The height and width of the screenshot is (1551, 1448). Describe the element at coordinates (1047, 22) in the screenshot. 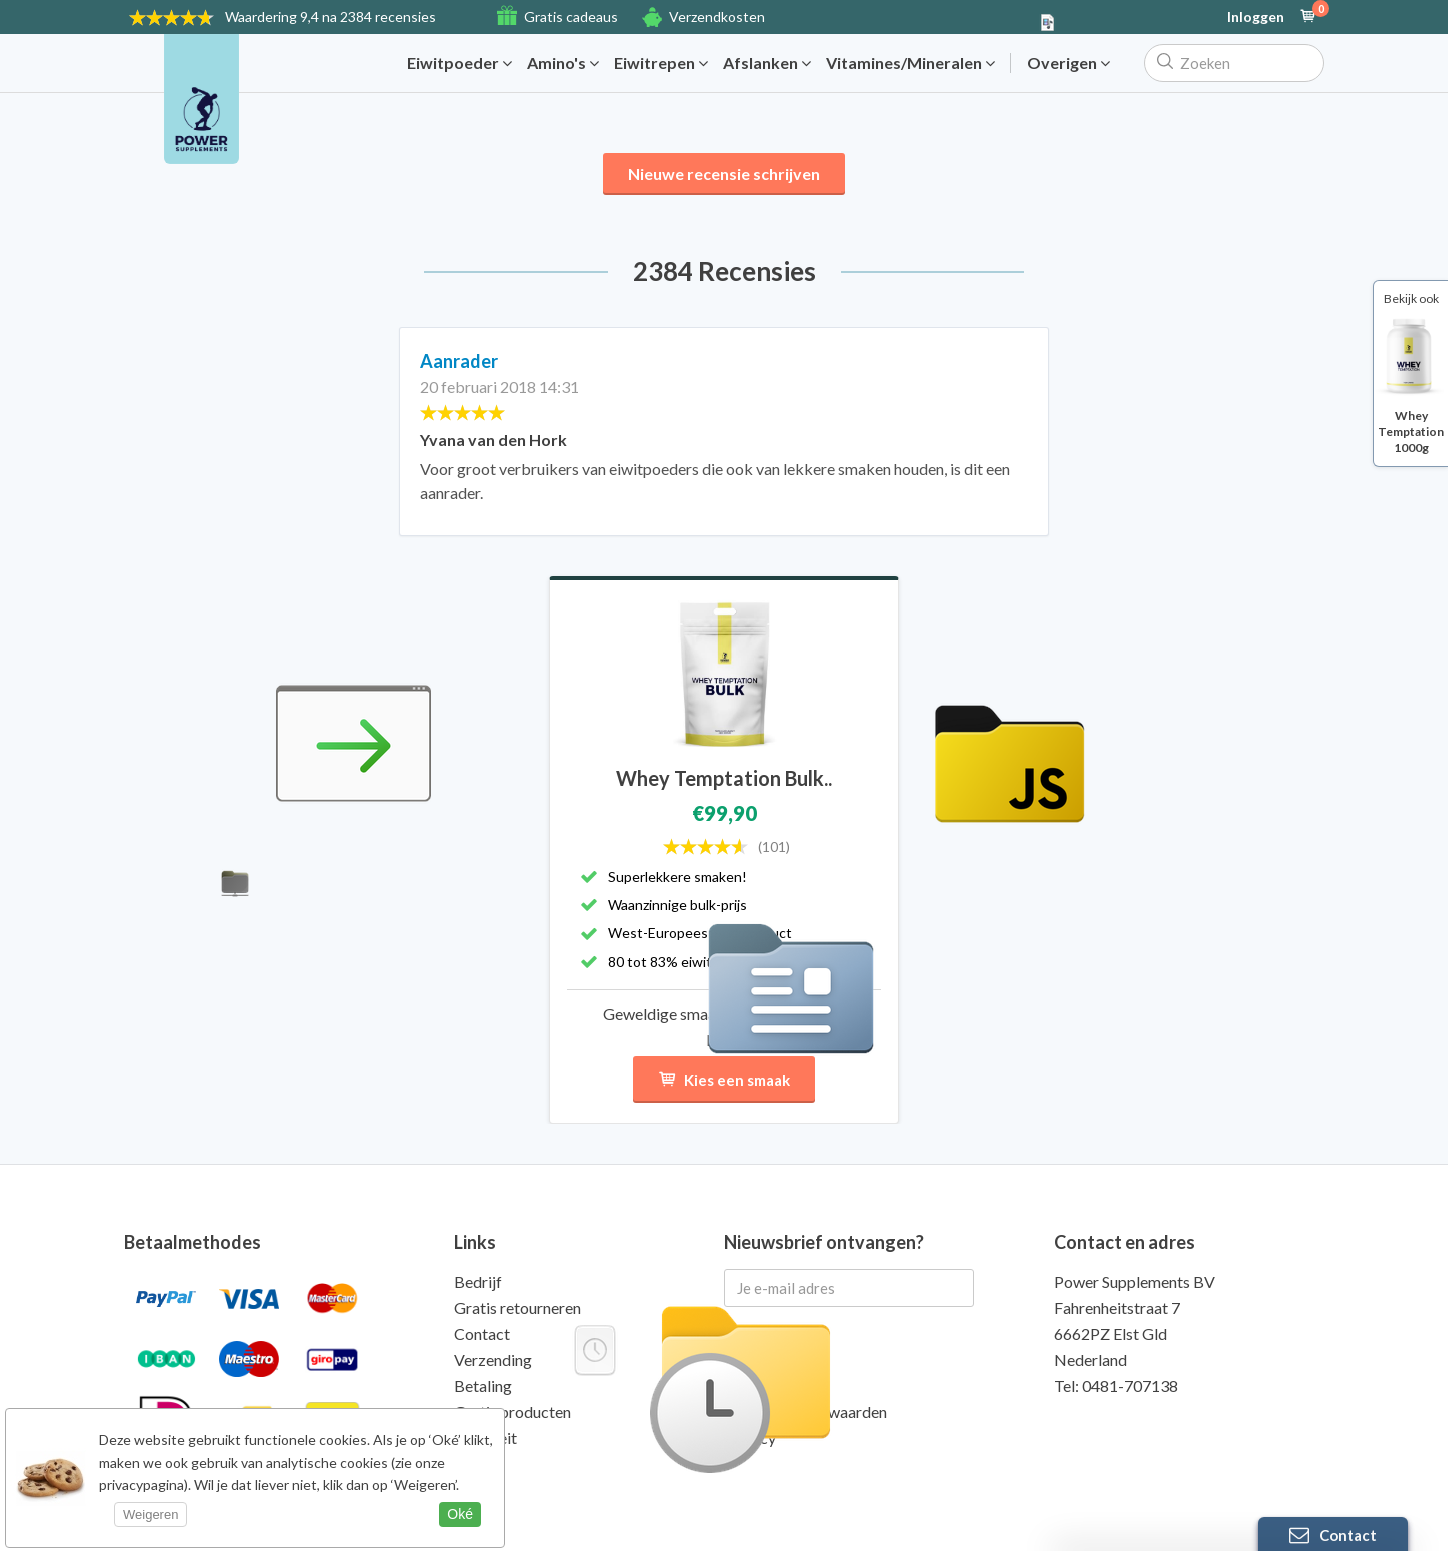

I see `open a media file containing audio or video content` at that location.